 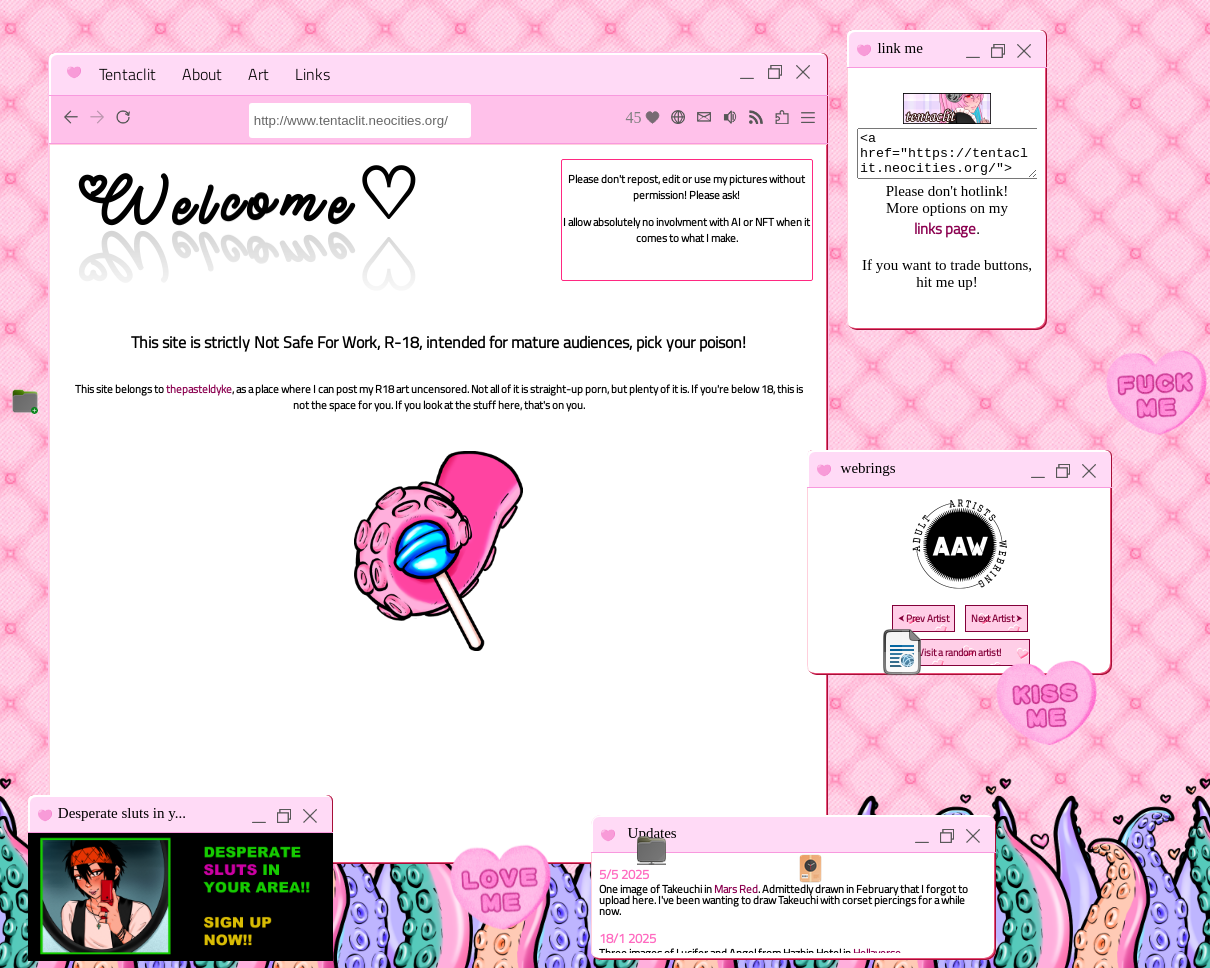 I want to click on package manager is processing or waiting, so click(x=810, y=868).